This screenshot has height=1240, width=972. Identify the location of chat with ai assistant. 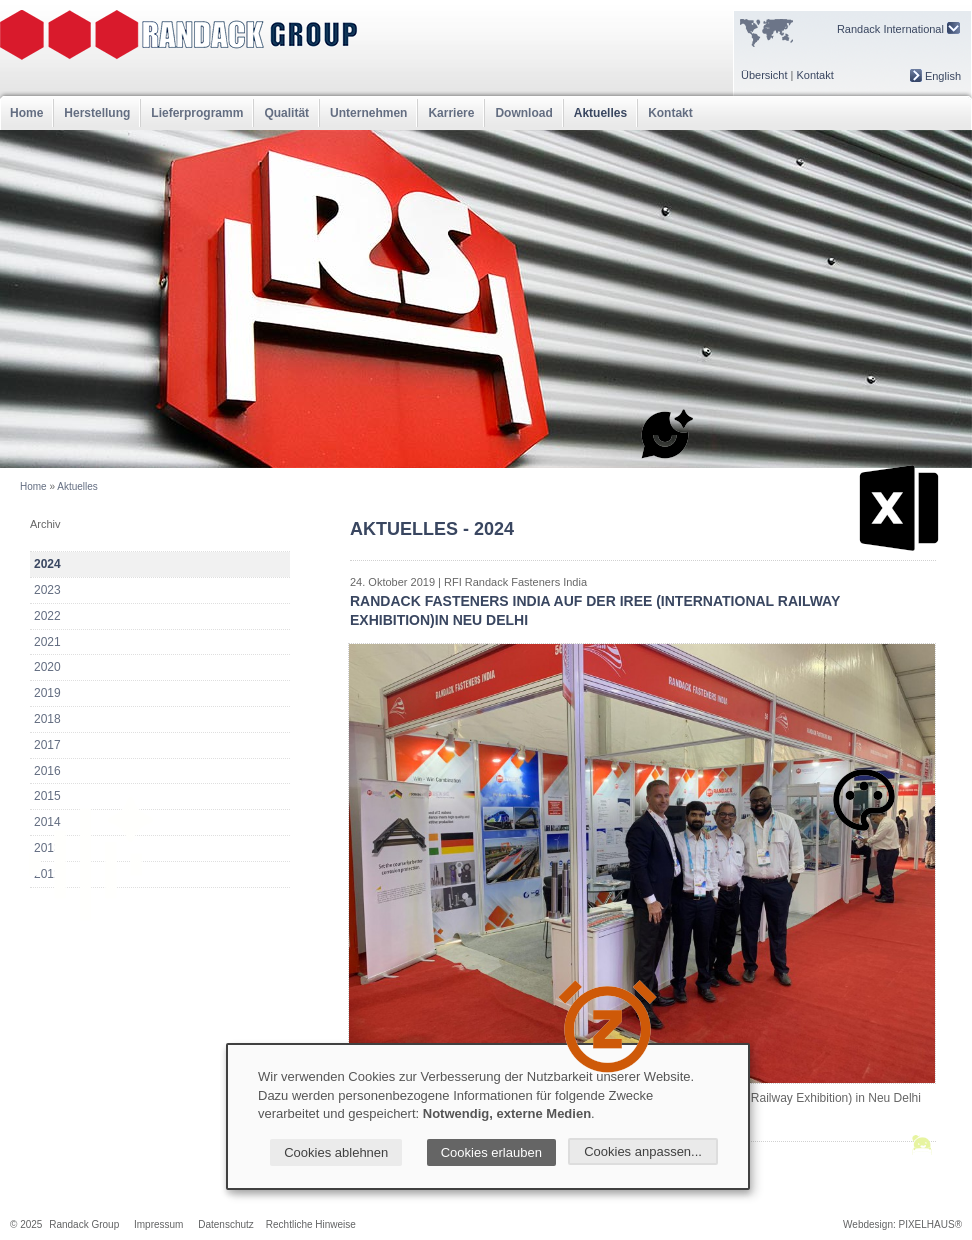
(665, 435).